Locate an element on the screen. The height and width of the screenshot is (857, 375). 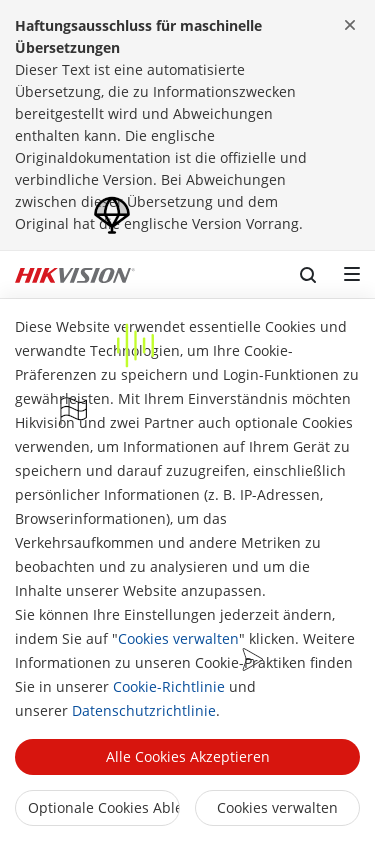
indicates finish line or completion of a task is located at coordinates (72, 410).